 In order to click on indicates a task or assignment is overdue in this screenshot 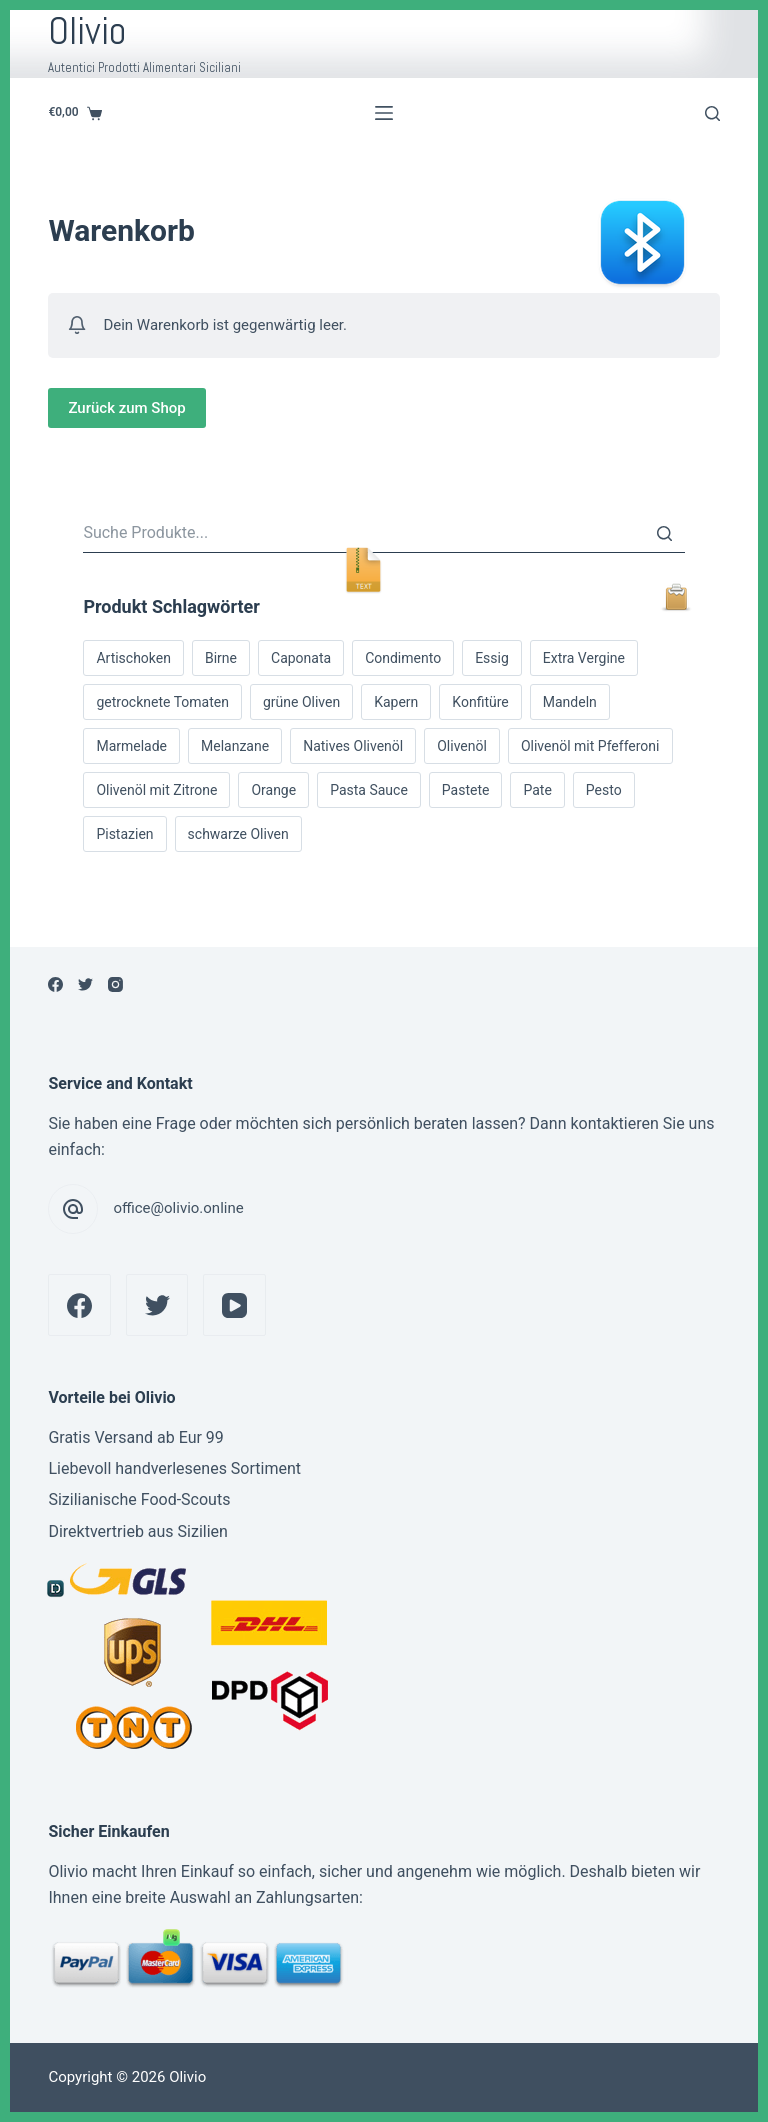, I will do `click(676, 597)`.